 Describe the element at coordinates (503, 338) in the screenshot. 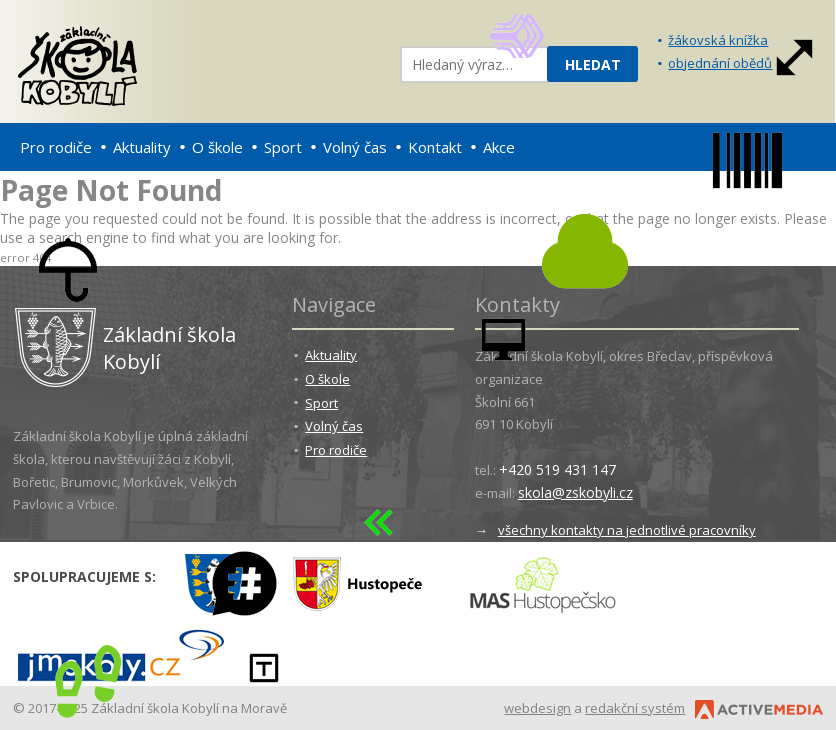

I see `mac desktop or imac device` at that location.